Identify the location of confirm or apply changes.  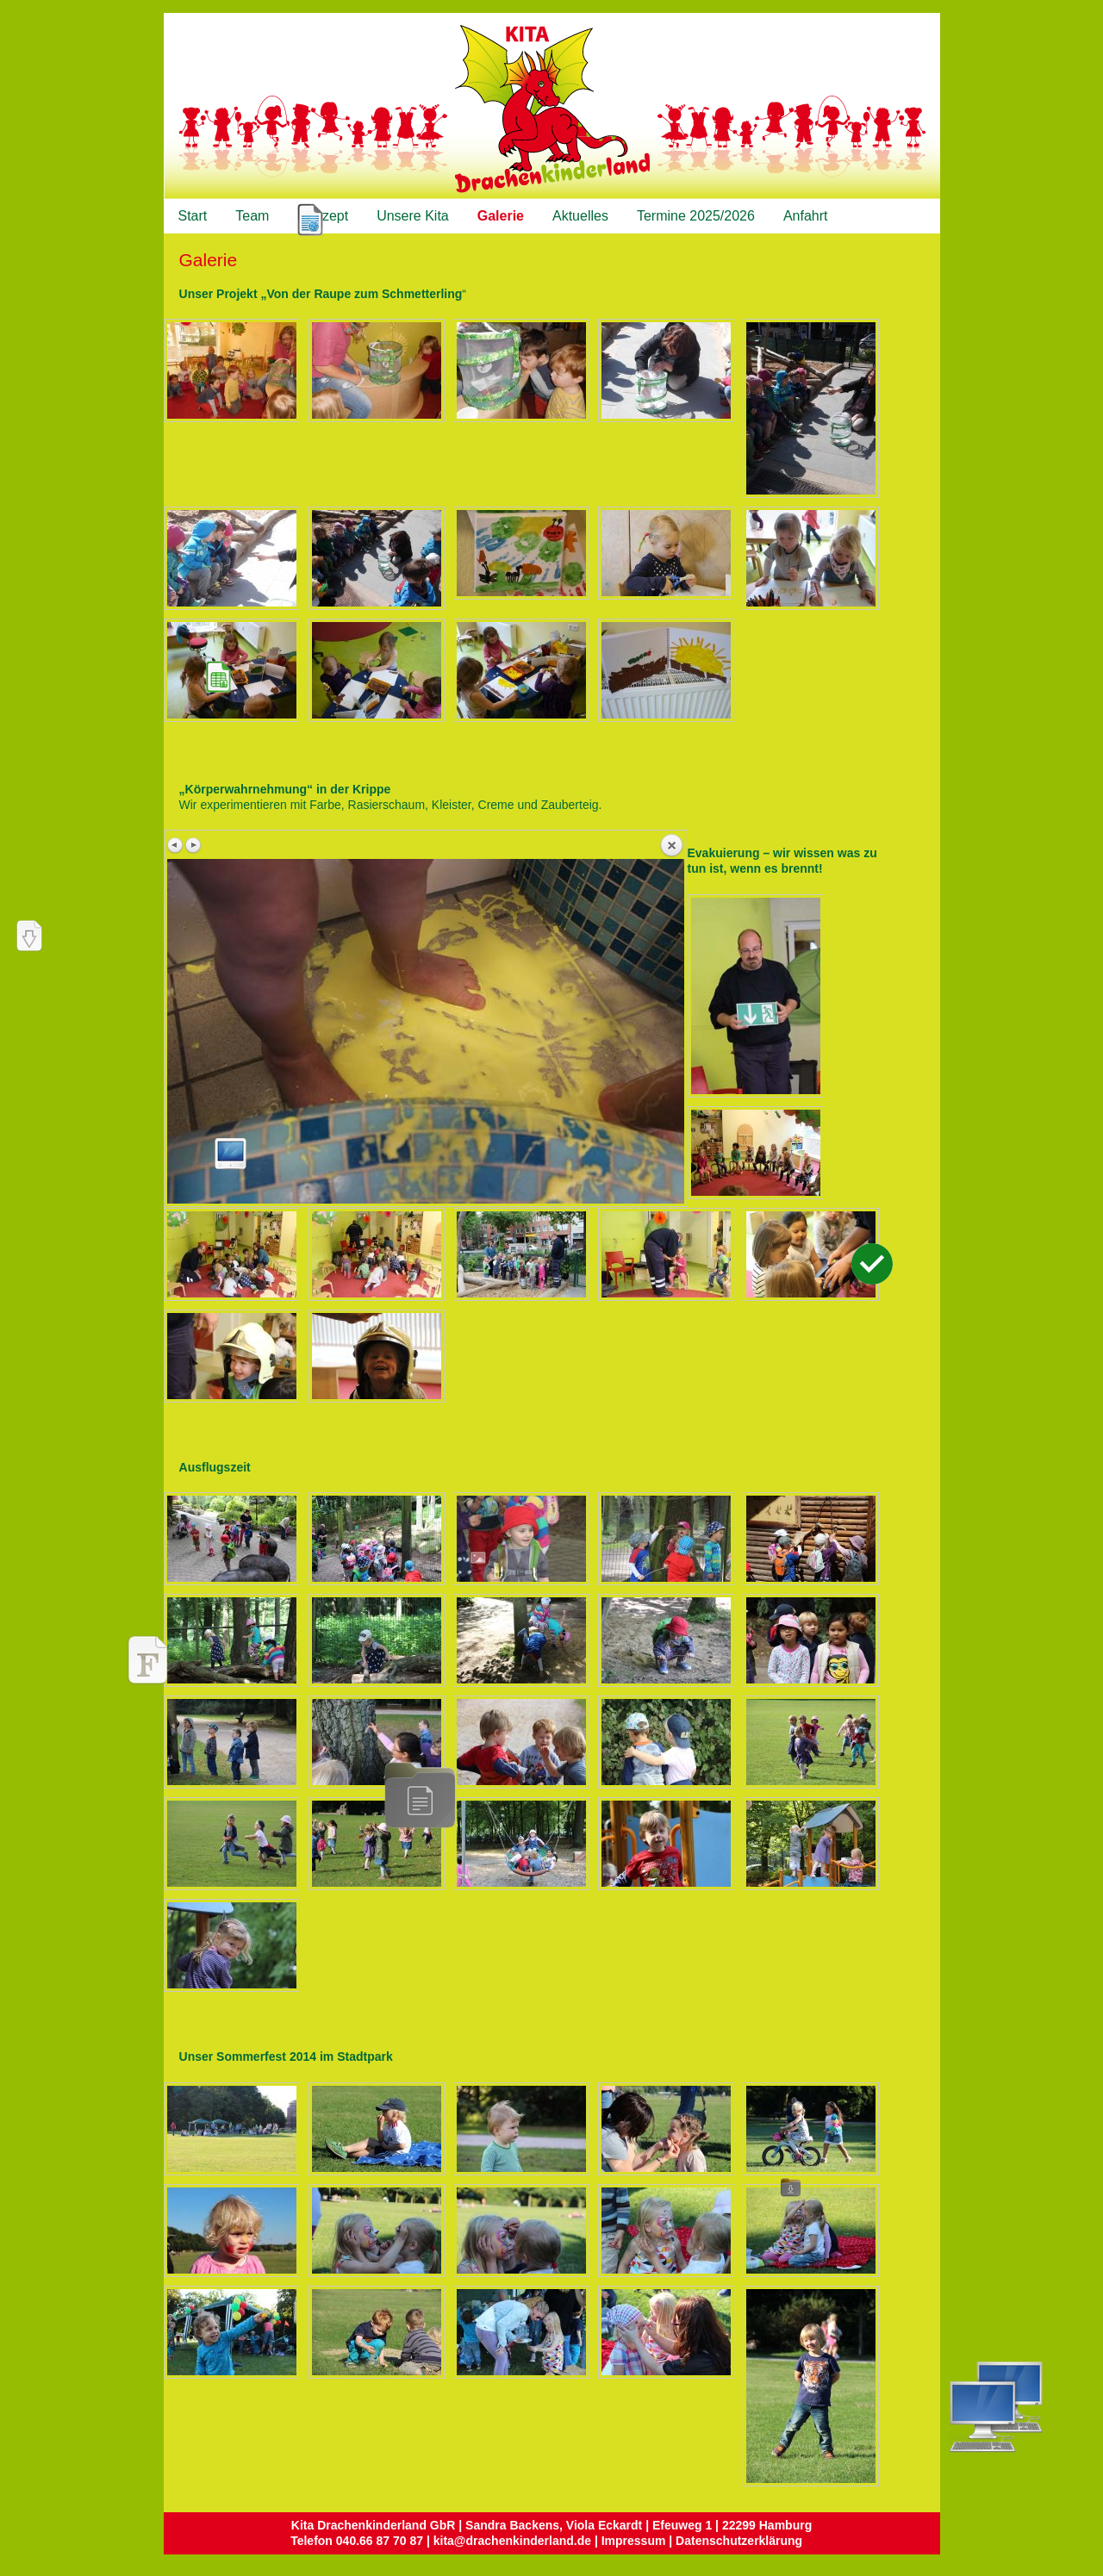
(872, 1264).